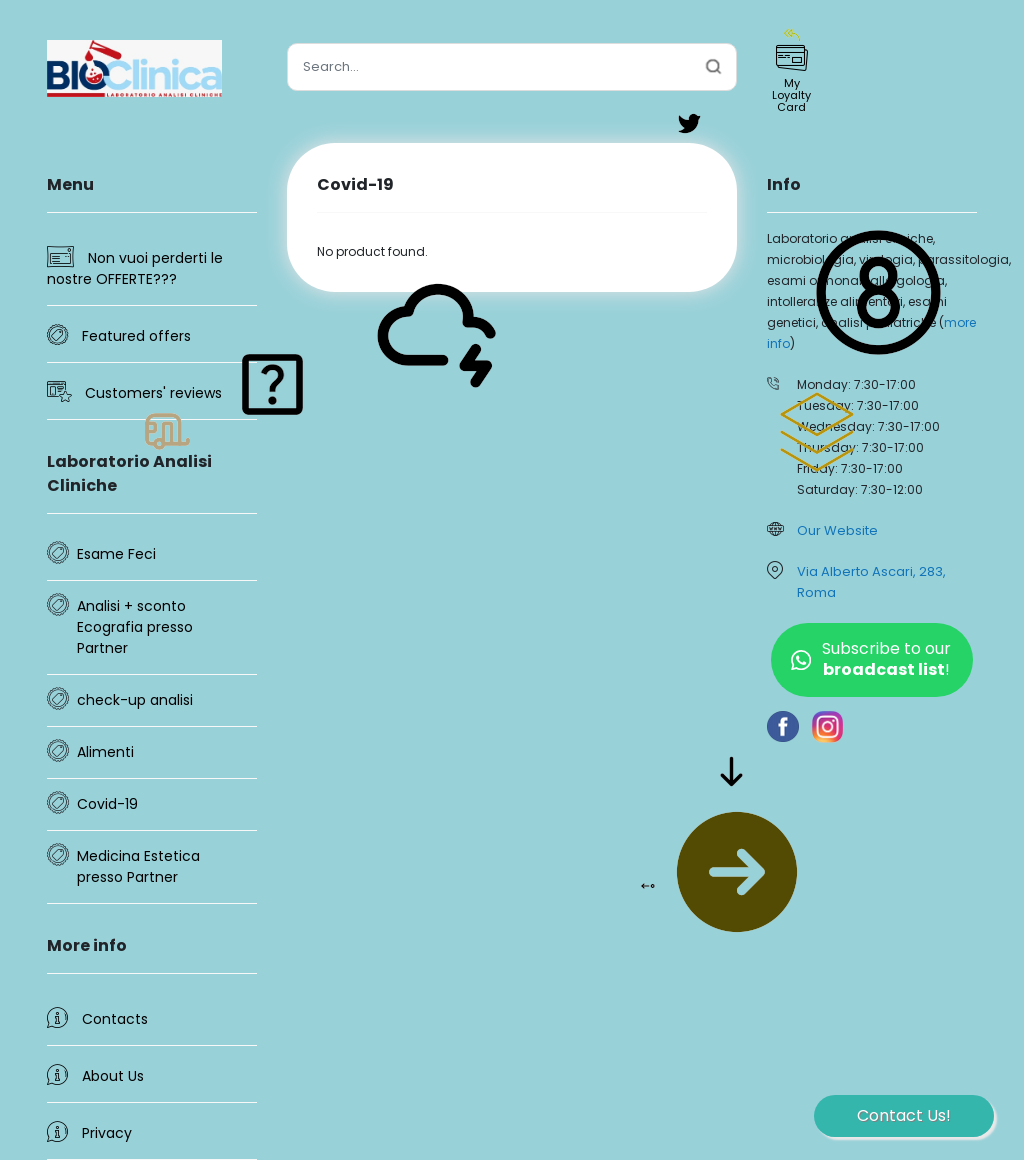 The width and height of the screenshot is (1024, 1160). What do you see at coordinates (878, 292) in the screenshot?
I see `indicates step 8 in a multi-step process` at bounding box center [878, 292].